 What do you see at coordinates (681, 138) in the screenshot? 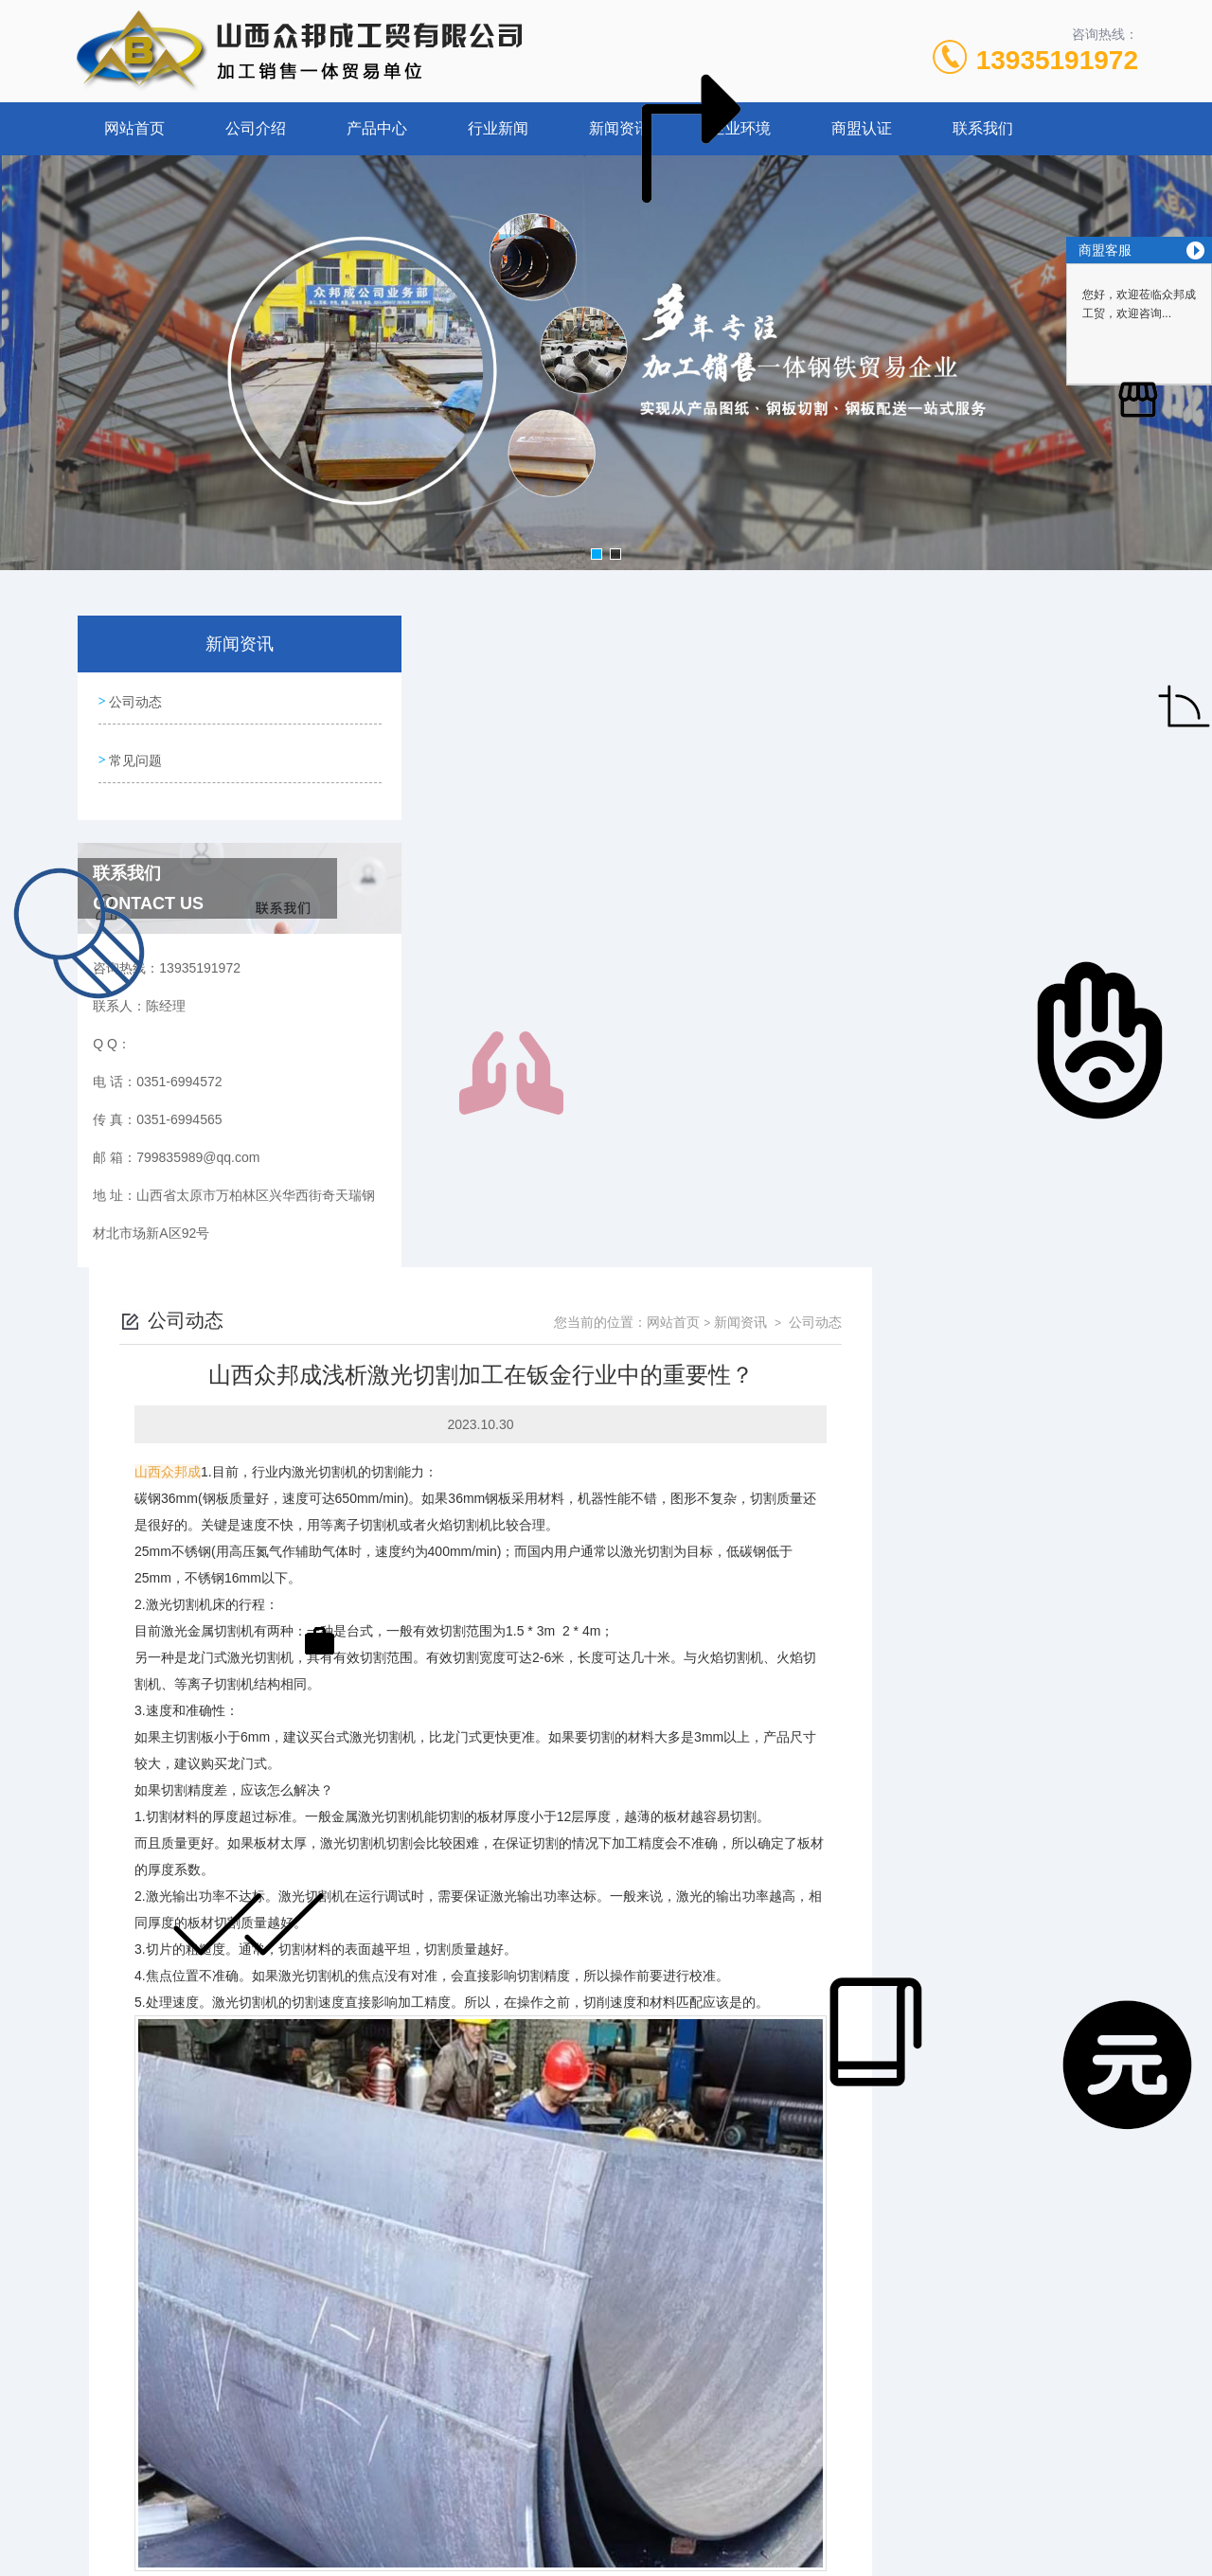
I see `forward or share content` at bounding box center [681, 138].